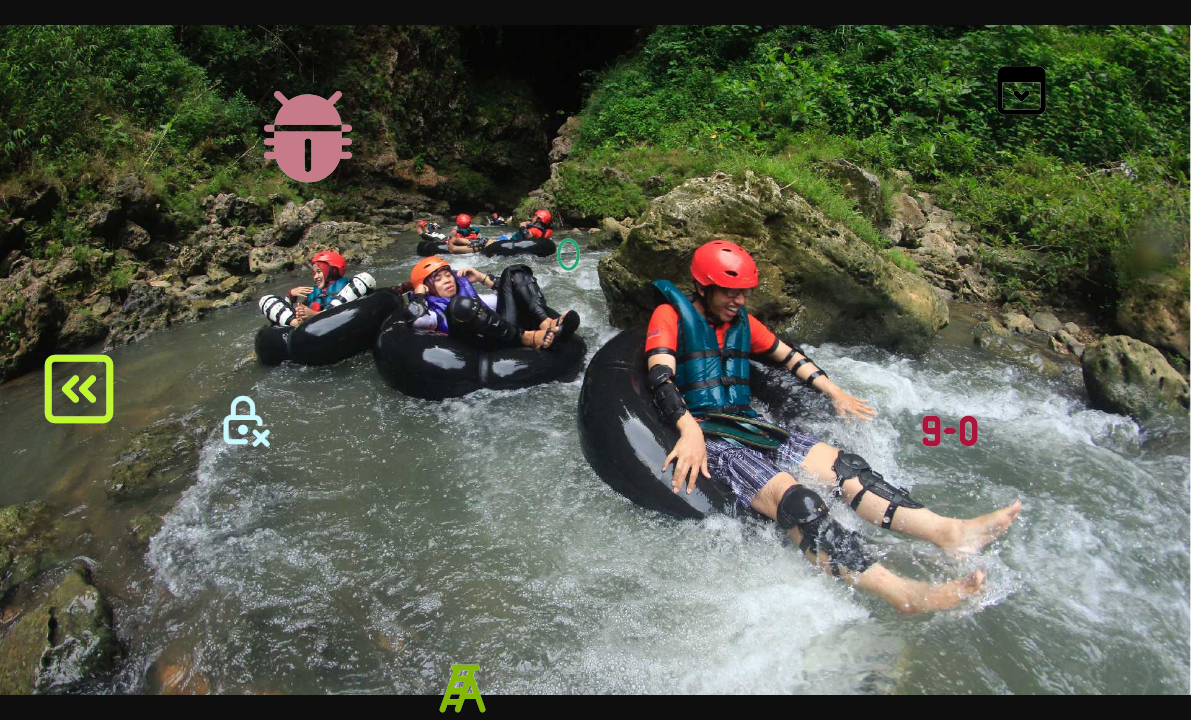 This screenshot has width=1191, height=720. I want to click on draw or insert an oval shape, so click(568, 254).